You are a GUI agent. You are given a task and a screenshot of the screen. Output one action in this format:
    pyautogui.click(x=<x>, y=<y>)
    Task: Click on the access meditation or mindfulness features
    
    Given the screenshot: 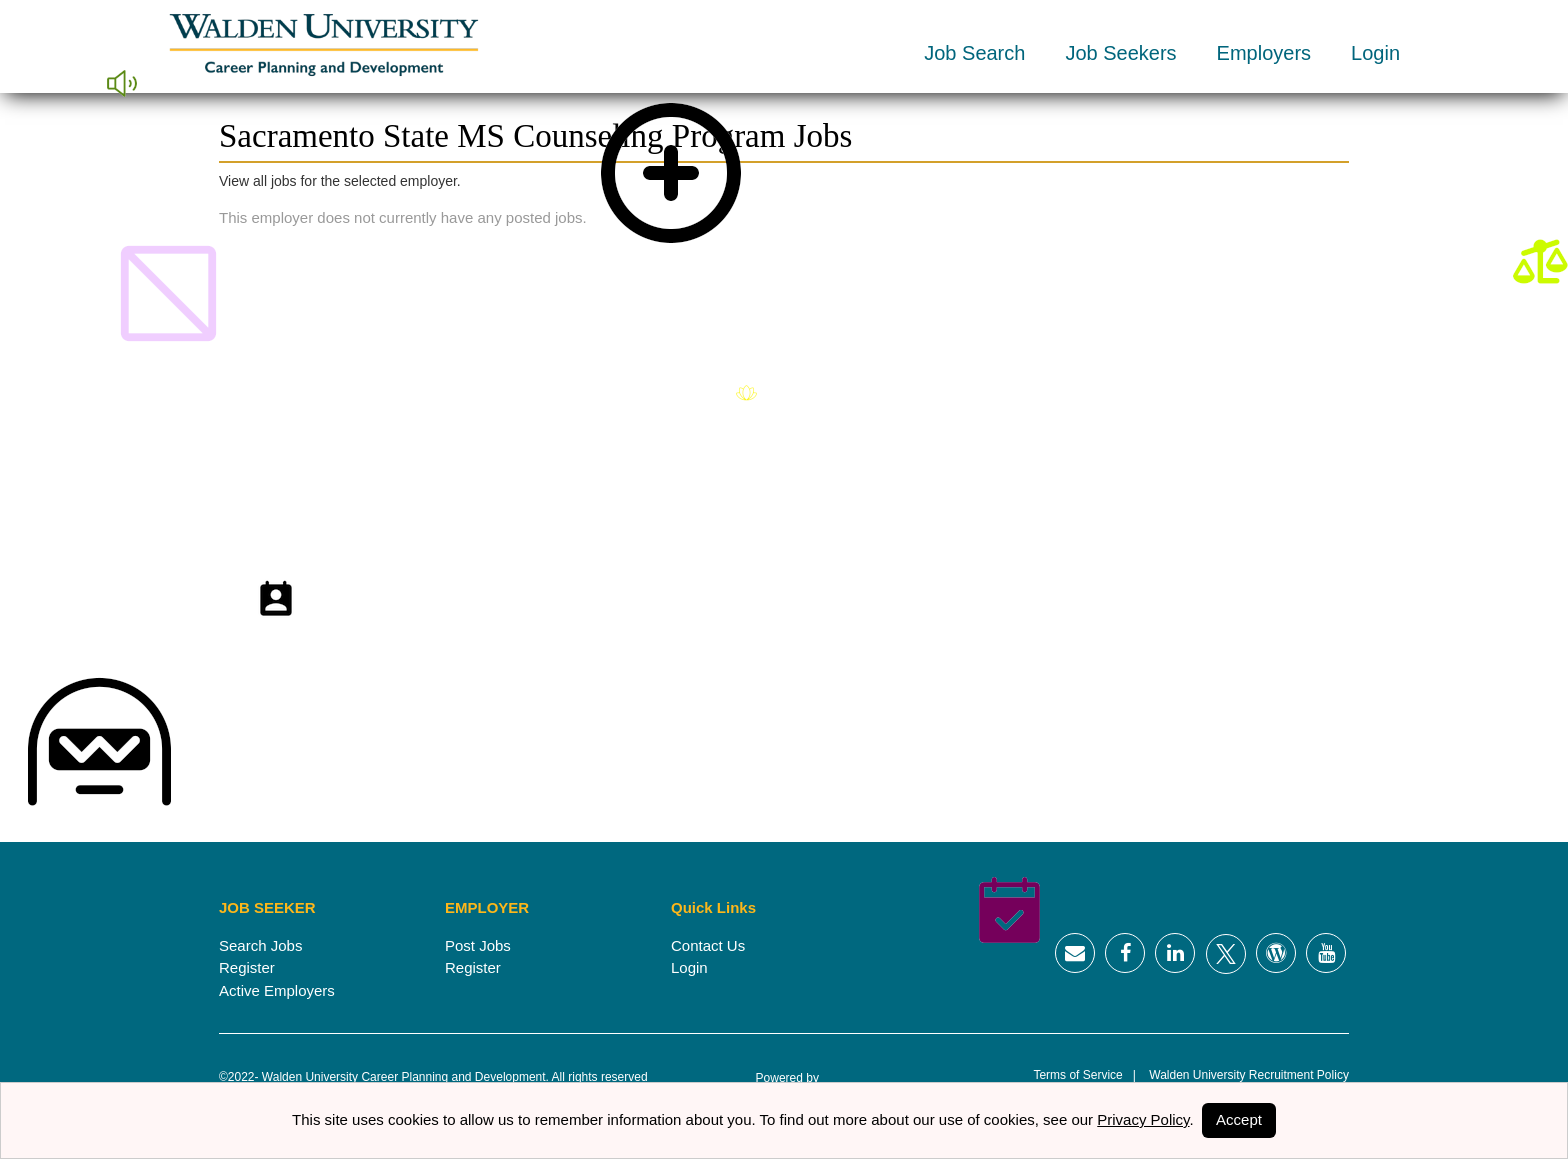 What is the action you would take?
    pyautogui.click(x=746, y=393)
    